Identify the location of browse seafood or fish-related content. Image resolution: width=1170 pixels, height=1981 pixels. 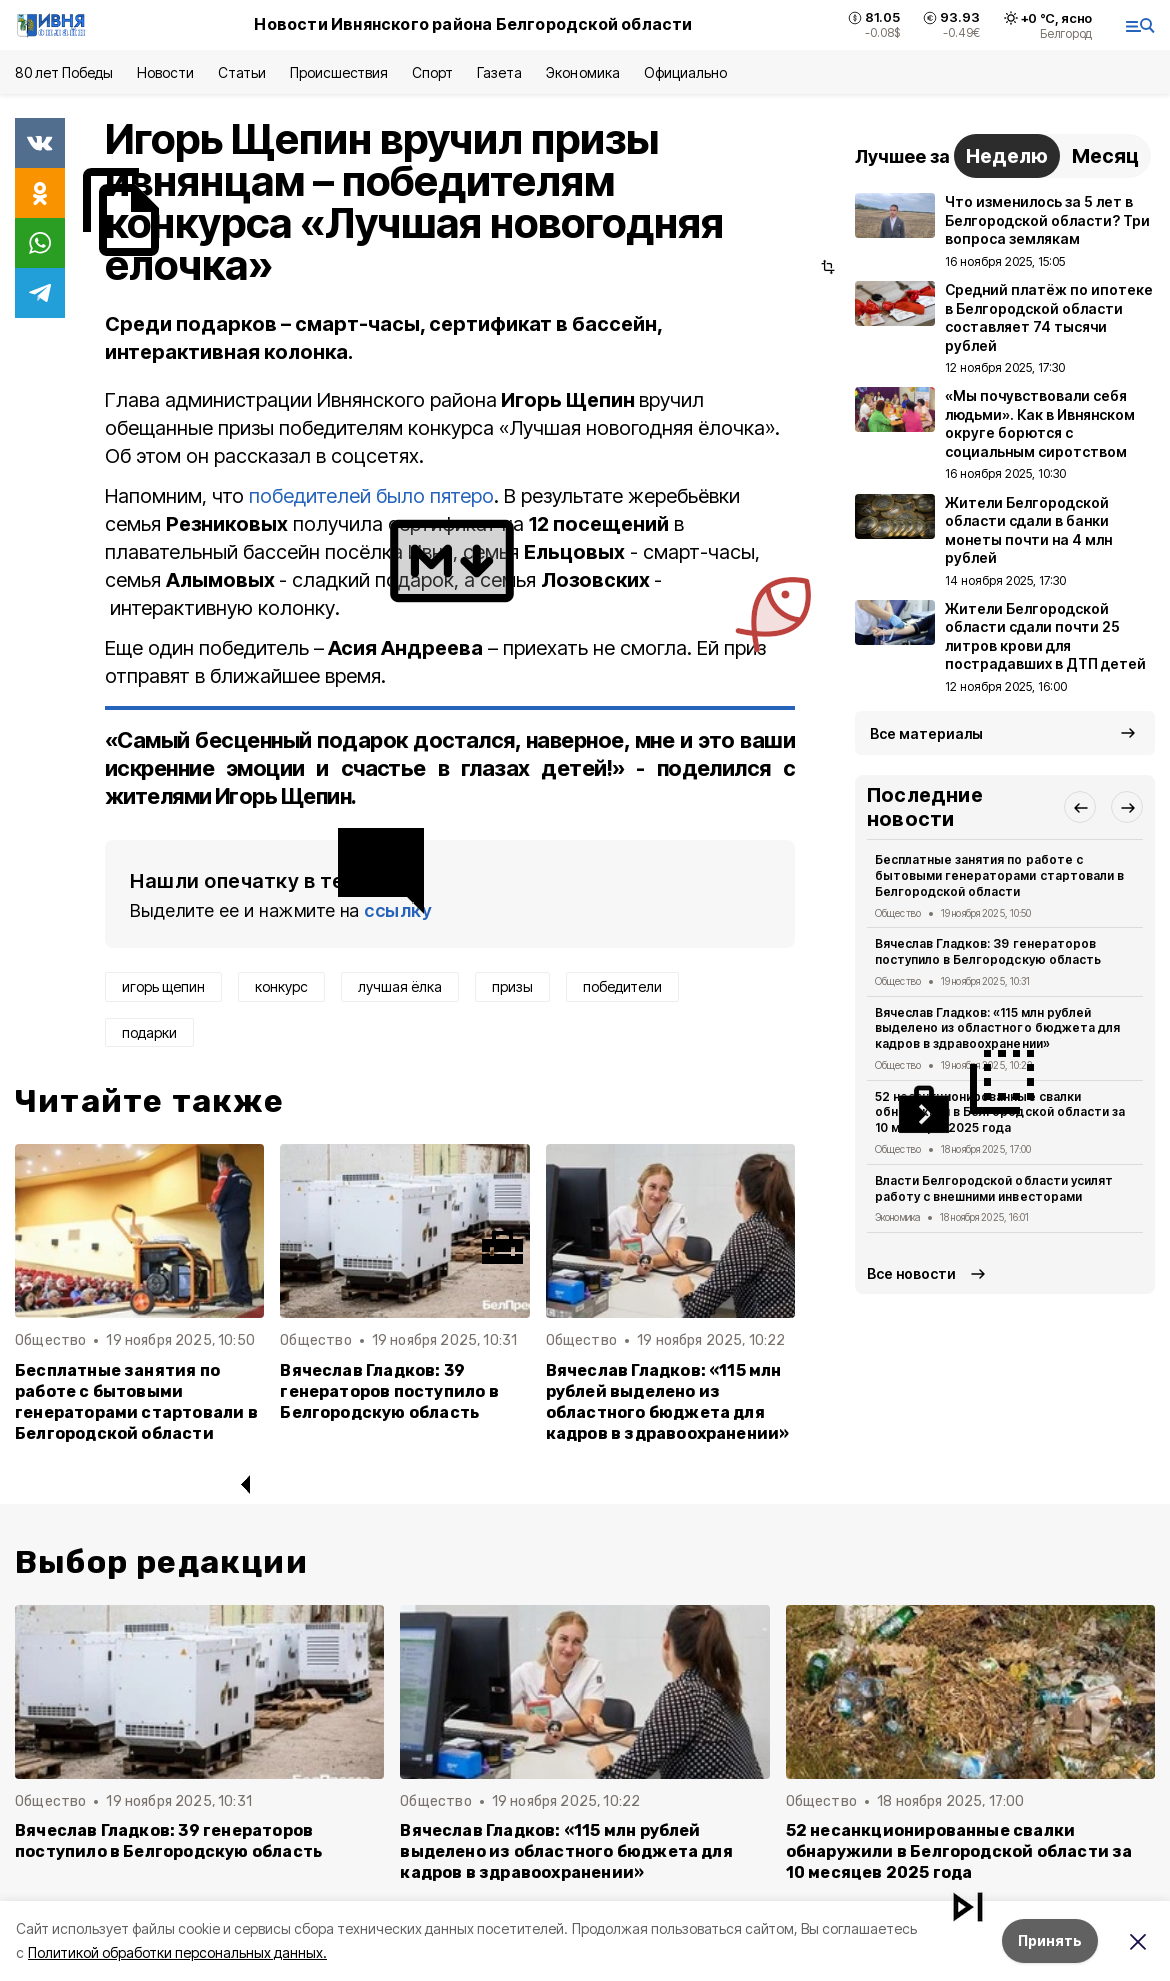
(776, 612).